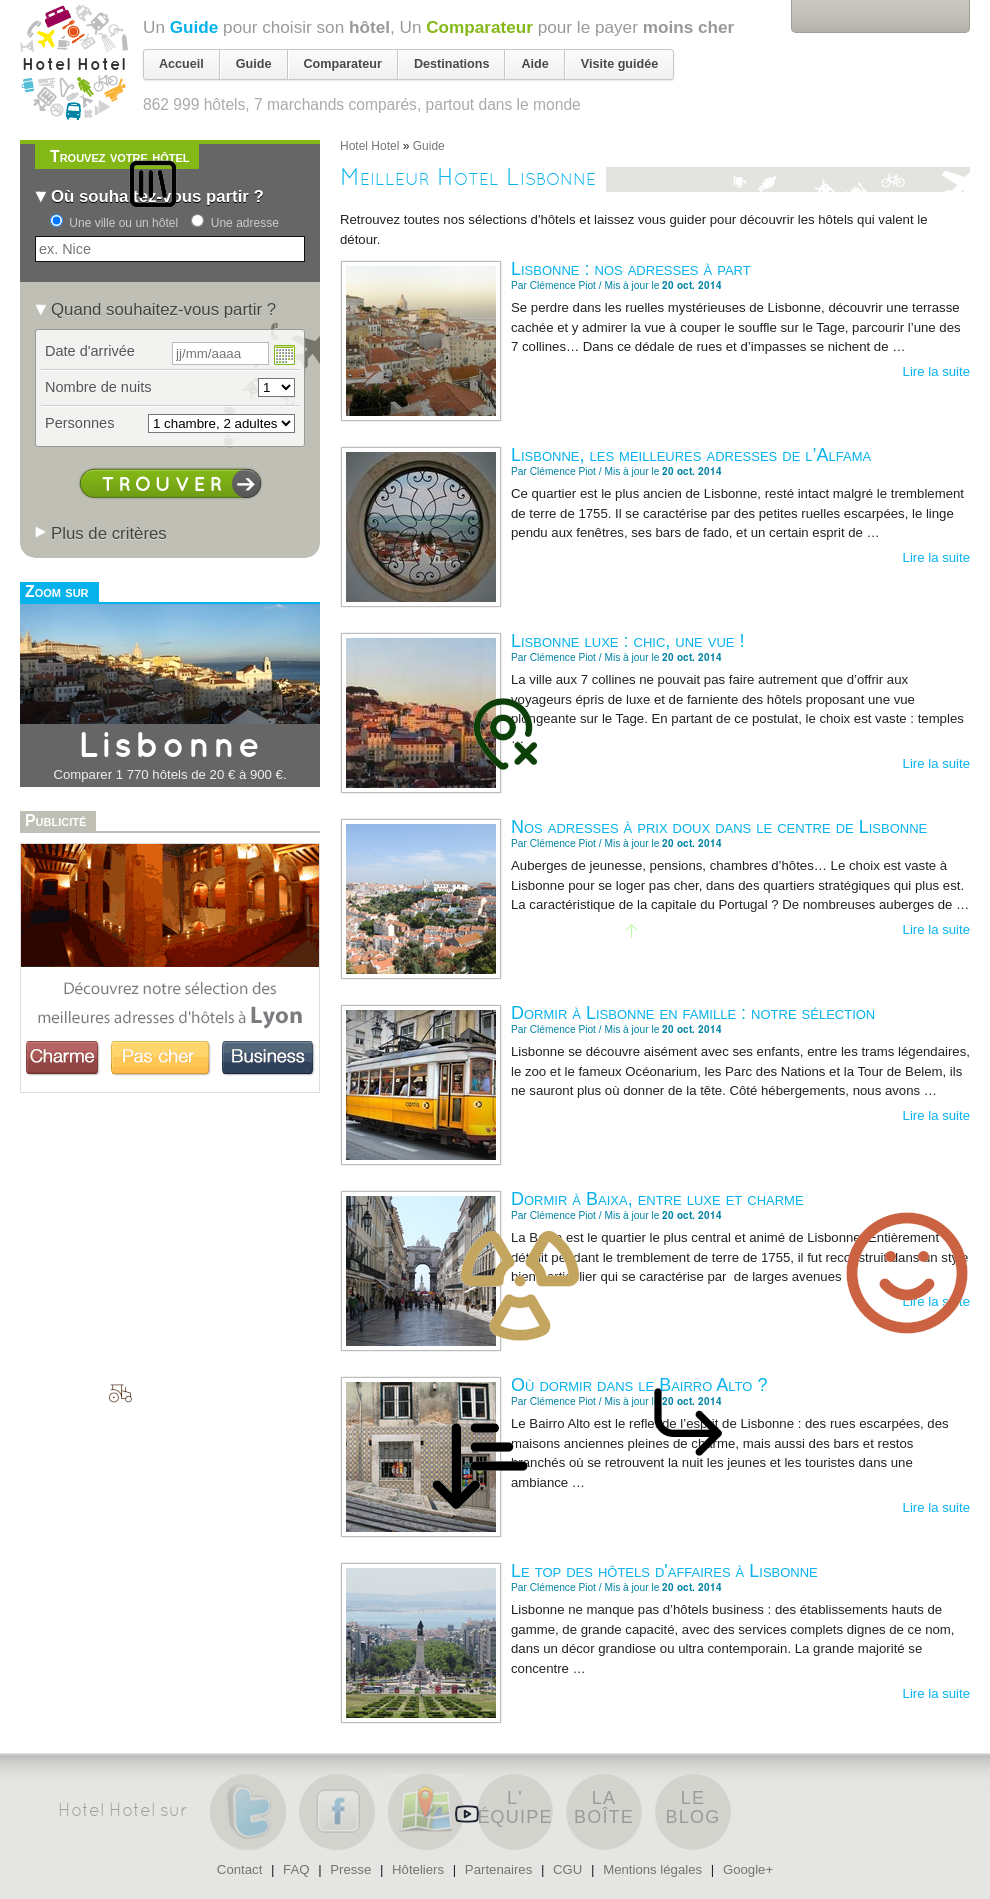 The width and height of the screenshot is (990, 1899). I want to click on reply to a message or thread, so click(688, 1422).